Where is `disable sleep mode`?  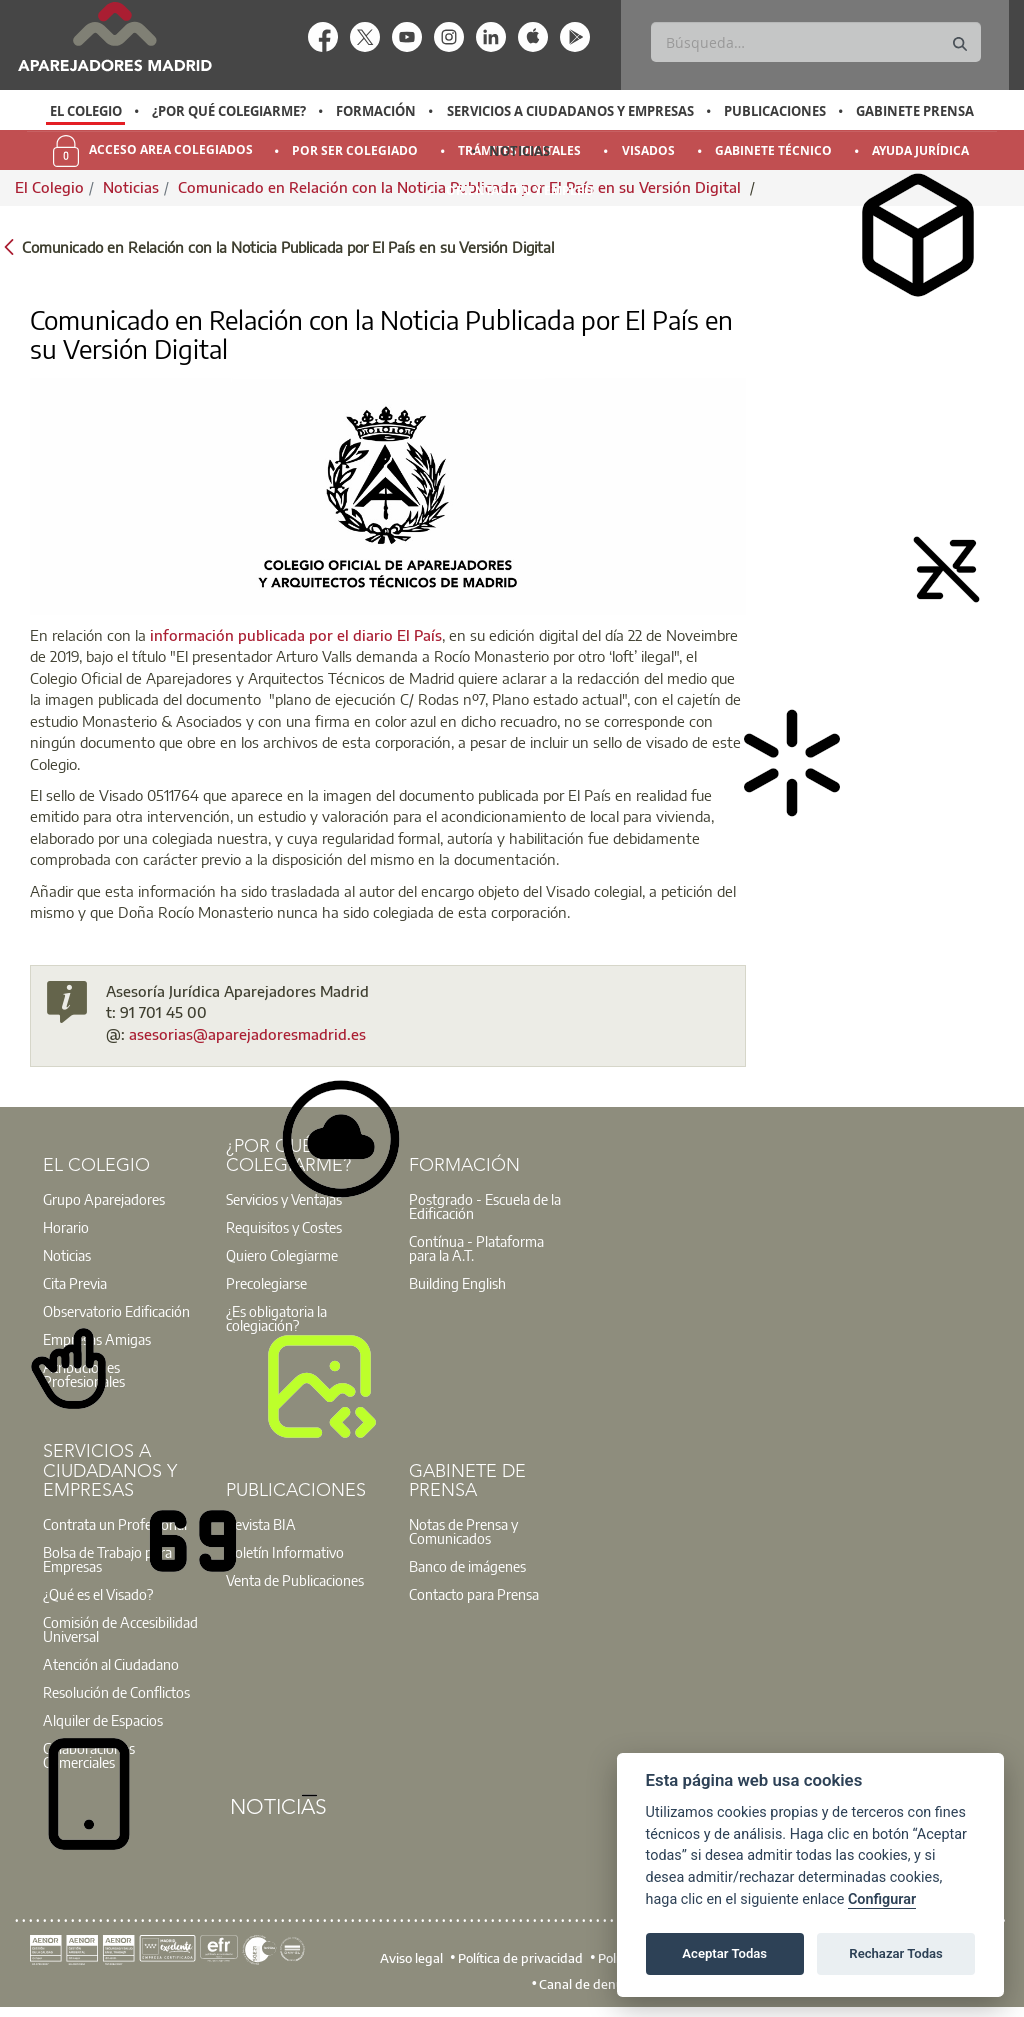
disable sleep mode is located at coordinates (946, 569).